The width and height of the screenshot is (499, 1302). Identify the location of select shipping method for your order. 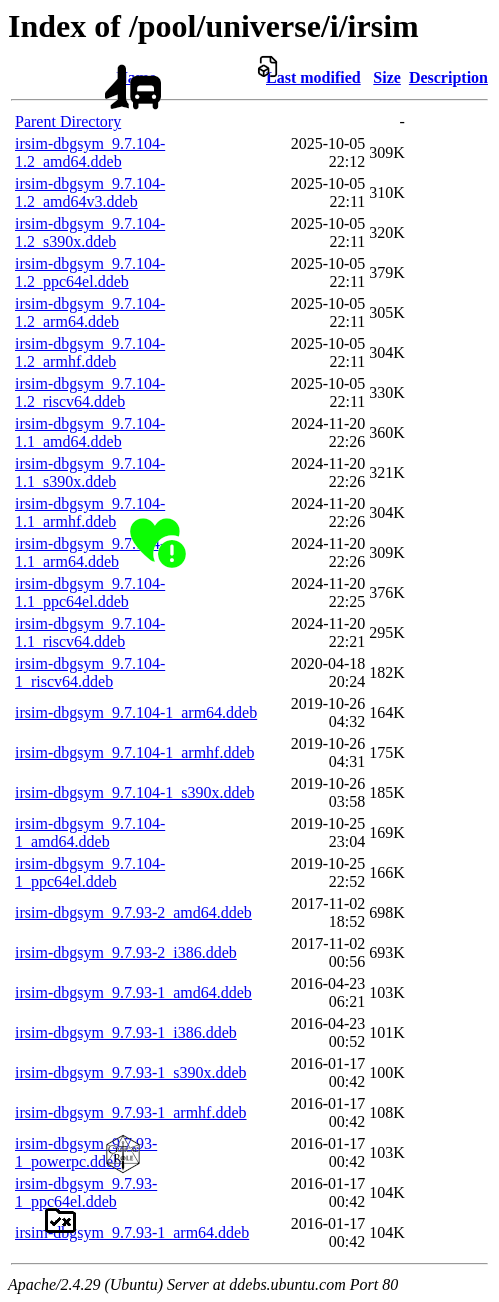
(133, 87).